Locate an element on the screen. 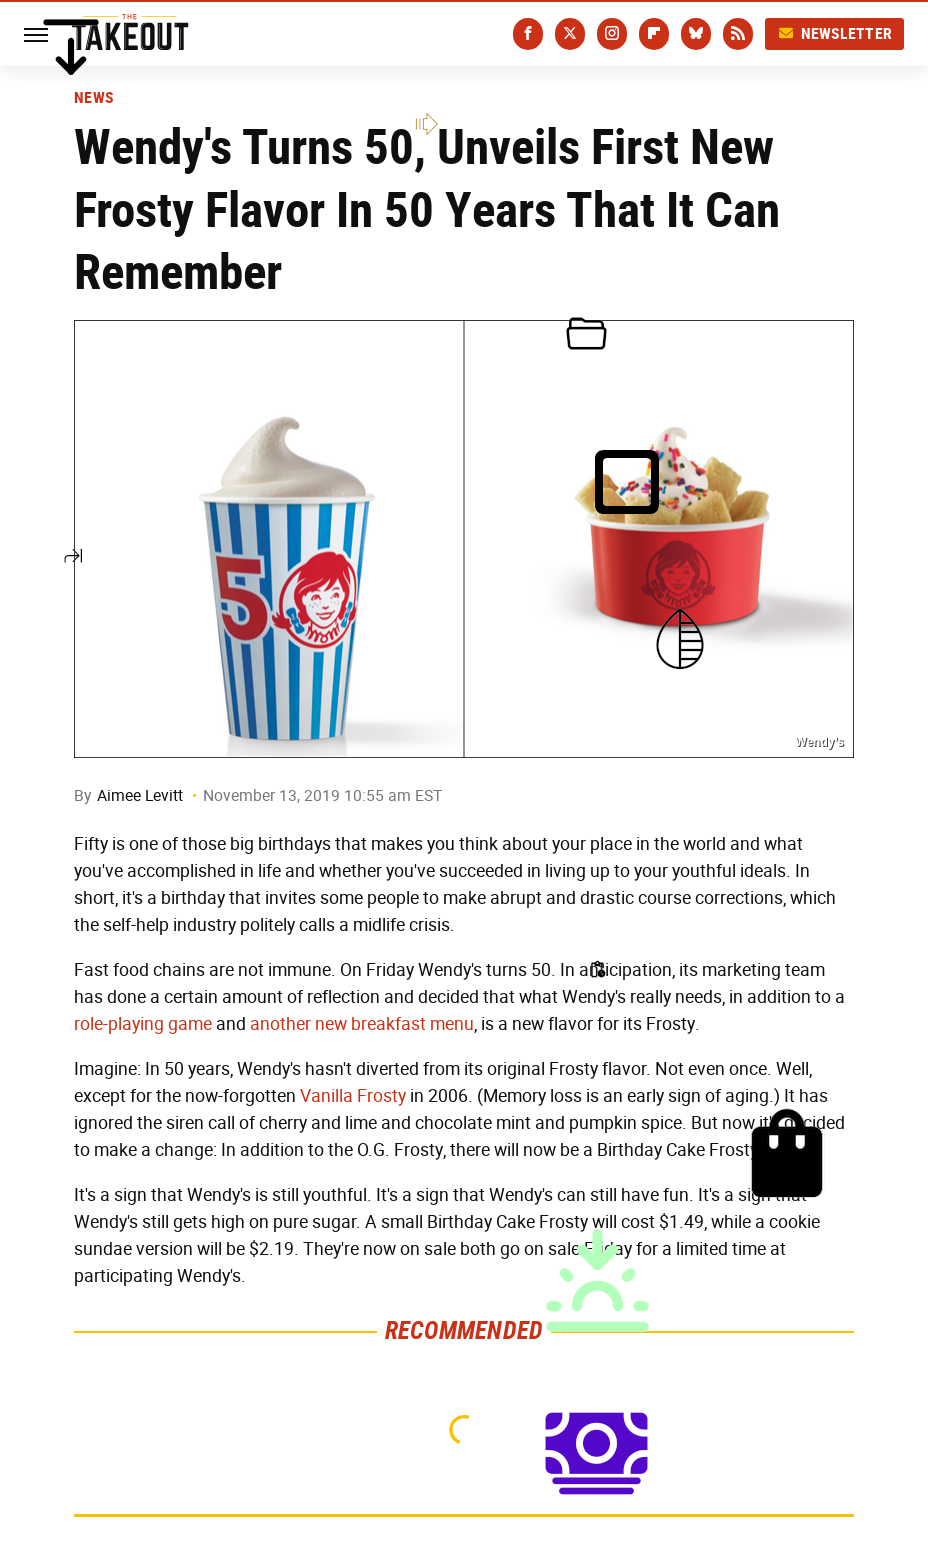  download file or content is located at coordinates (71, 47).